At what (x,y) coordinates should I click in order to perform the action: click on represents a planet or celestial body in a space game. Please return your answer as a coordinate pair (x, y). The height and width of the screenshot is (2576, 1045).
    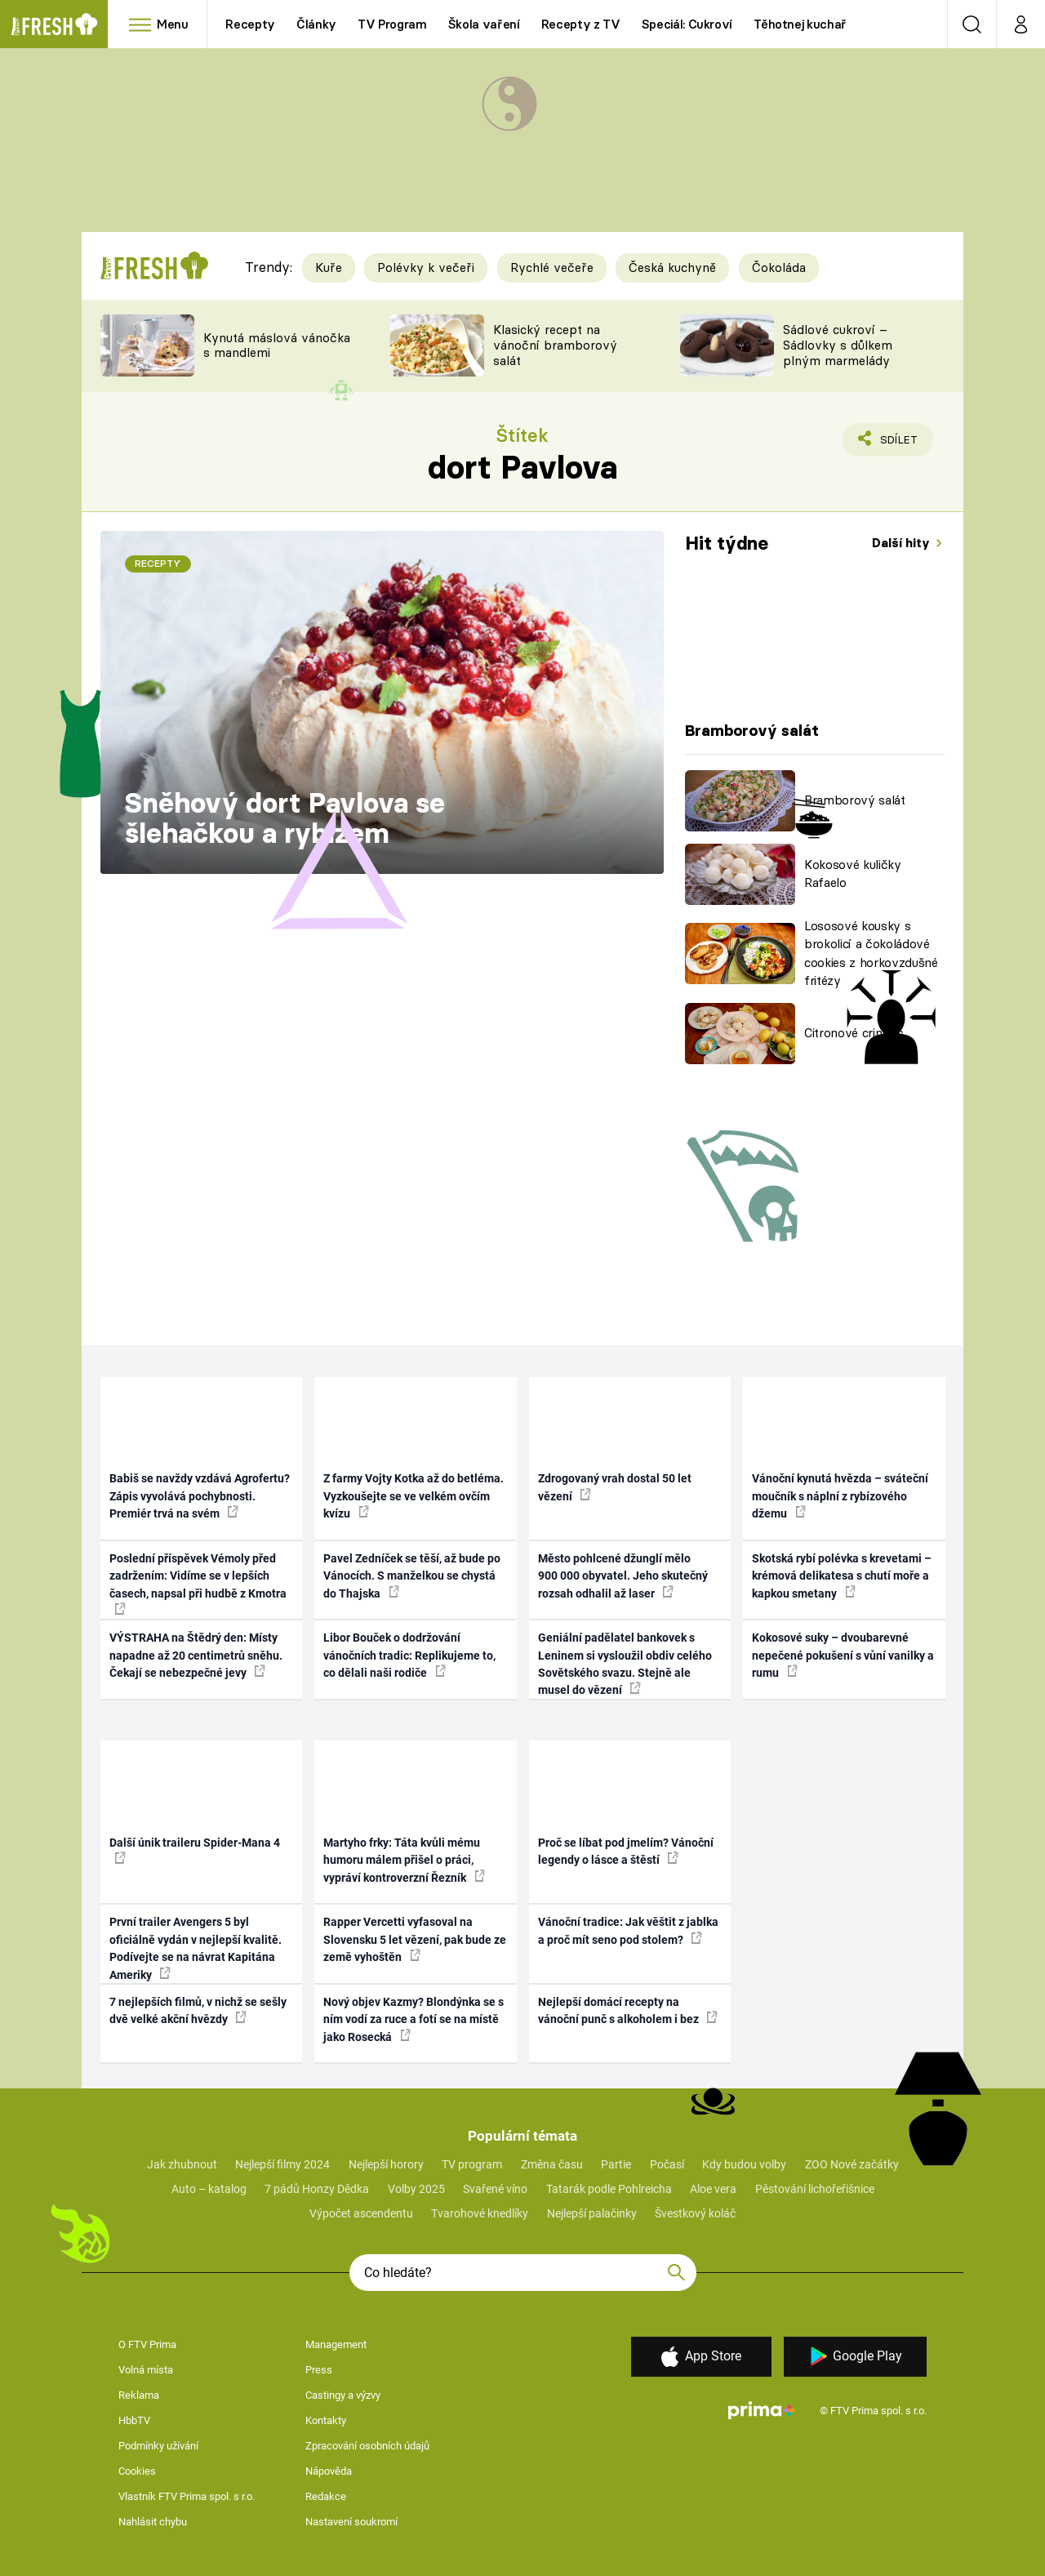
    Looking at the image, I should click on (713, 2102).